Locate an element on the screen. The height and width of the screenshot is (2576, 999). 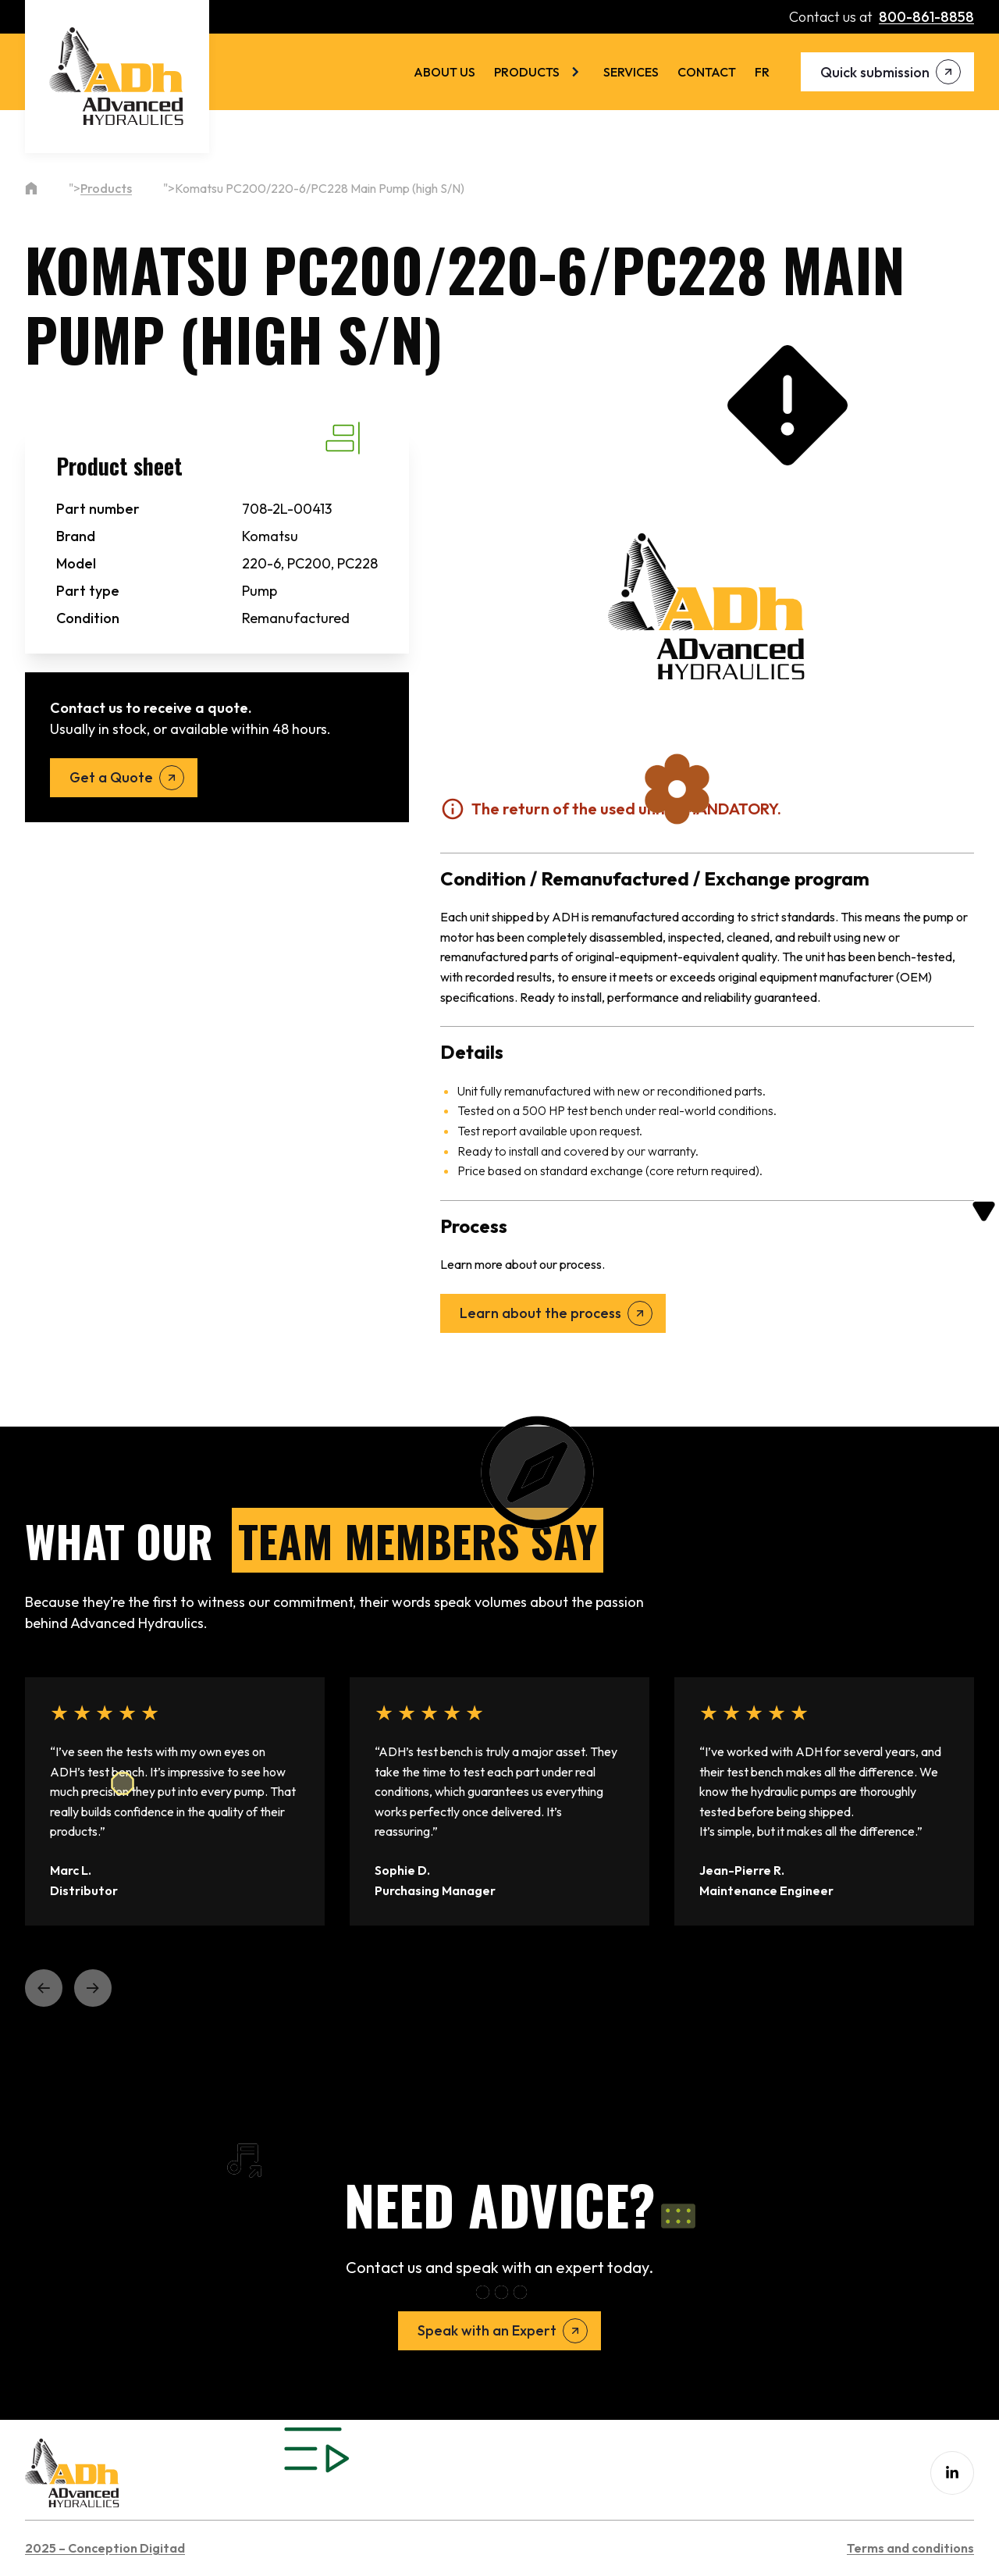
open more options menu is located at coordinates (501, 2292).